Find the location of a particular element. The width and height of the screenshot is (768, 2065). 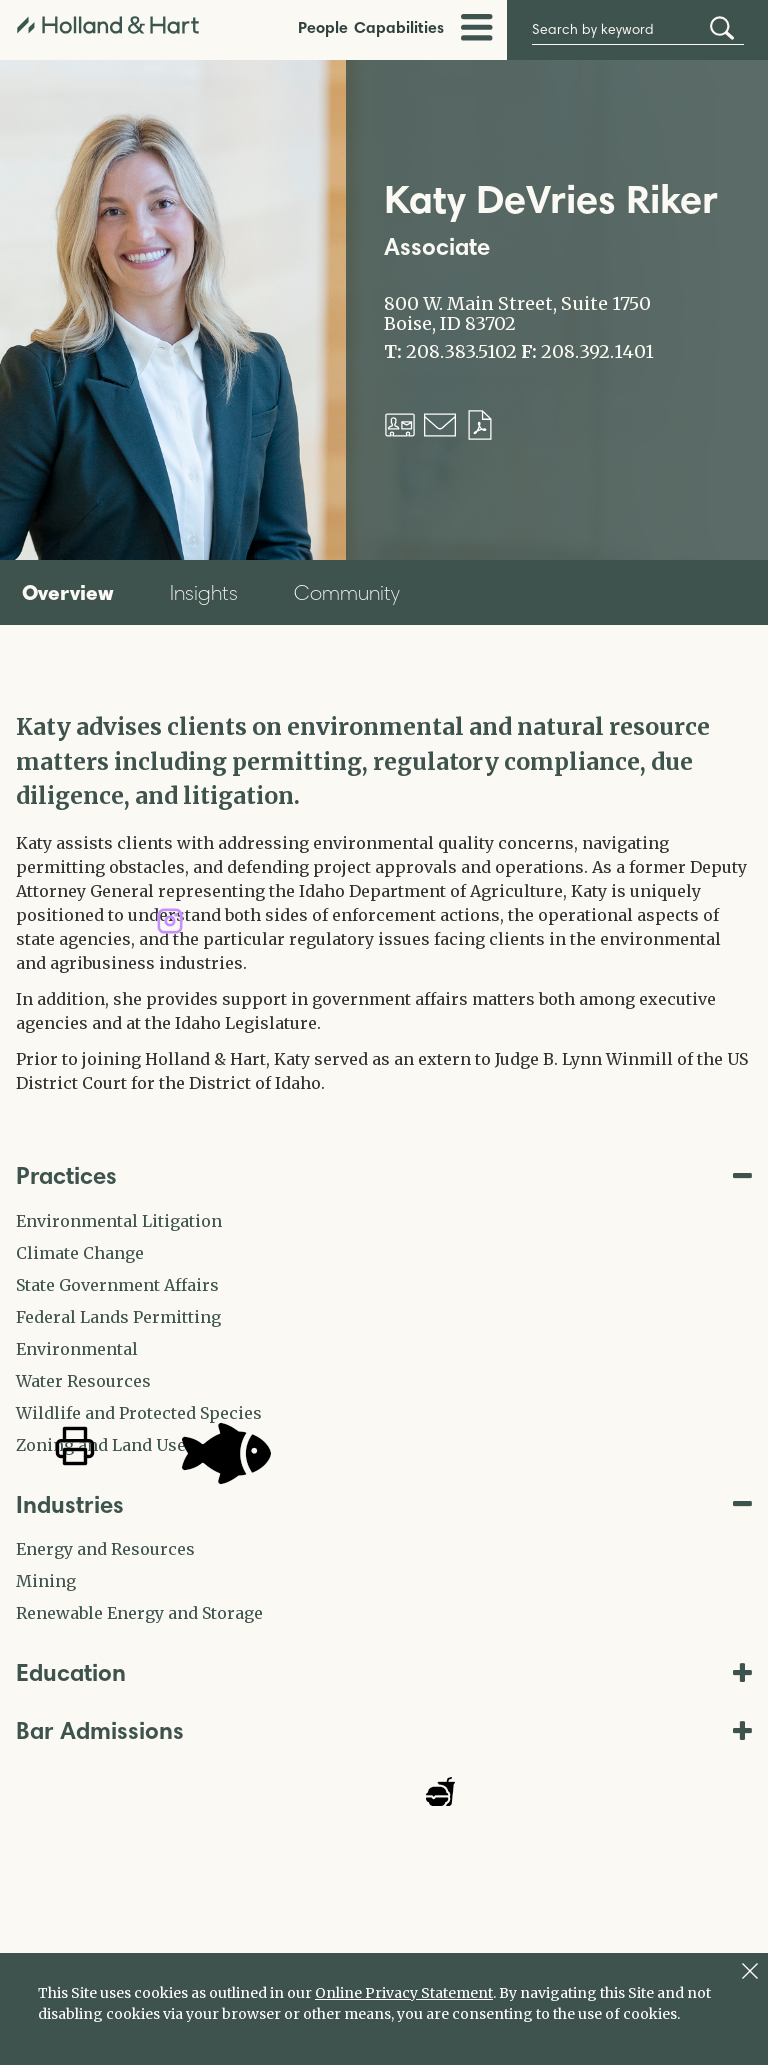

browse nearby fast food restaurants is located at coordinates (440, 1791).